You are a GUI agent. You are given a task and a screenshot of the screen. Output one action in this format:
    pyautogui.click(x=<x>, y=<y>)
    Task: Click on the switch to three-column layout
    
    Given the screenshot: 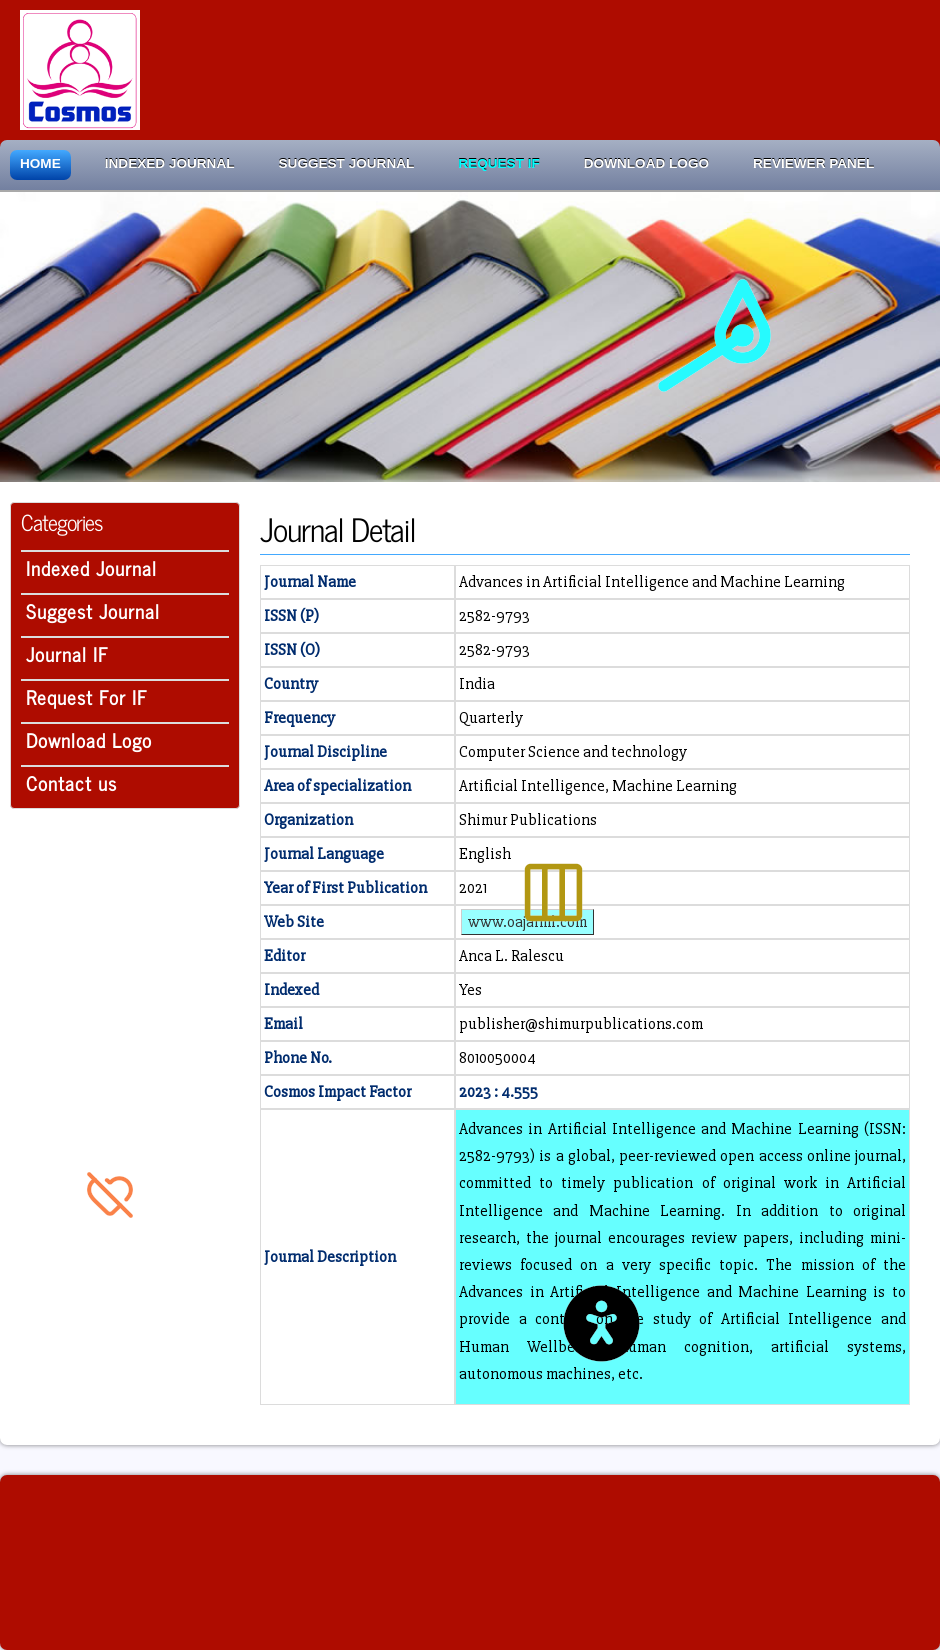 What is the action you would take?
    pyautogui.click(x=553, y=892)
    